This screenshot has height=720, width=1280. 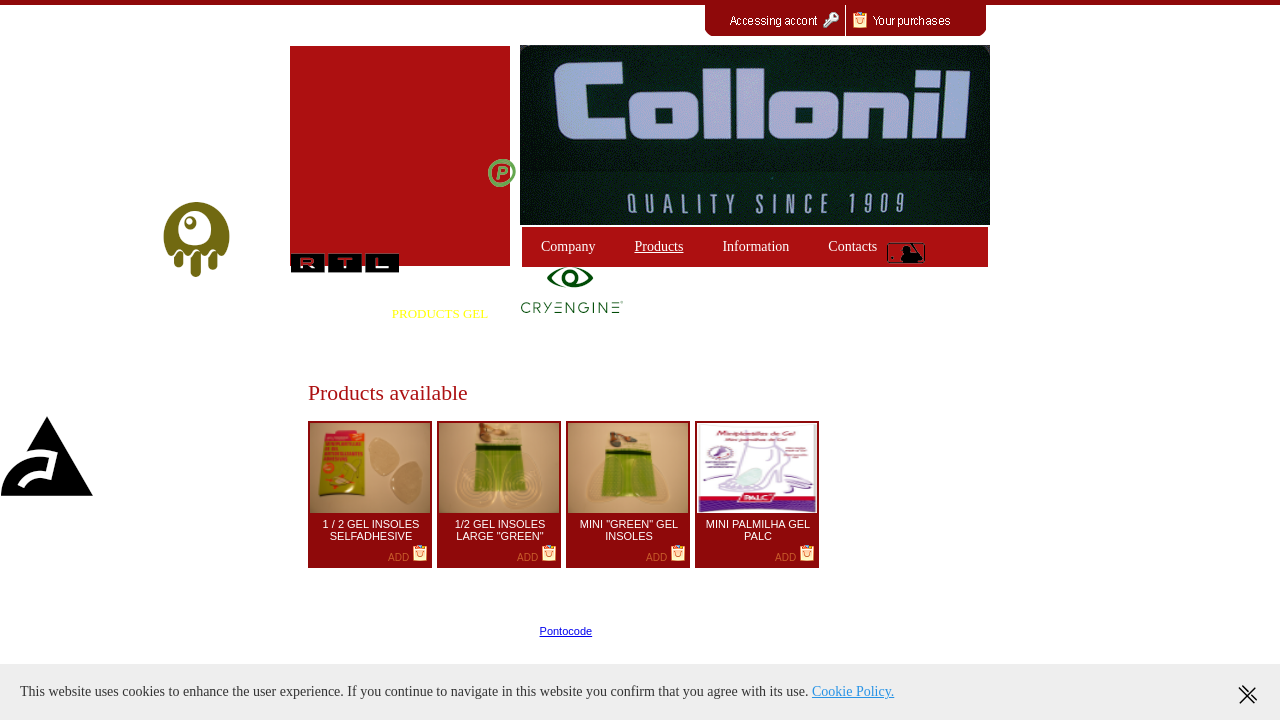 What do you see at coordinates (196, 239) in the screenshot?
I see `livewire framework logo` at bounding box center [196, 239].